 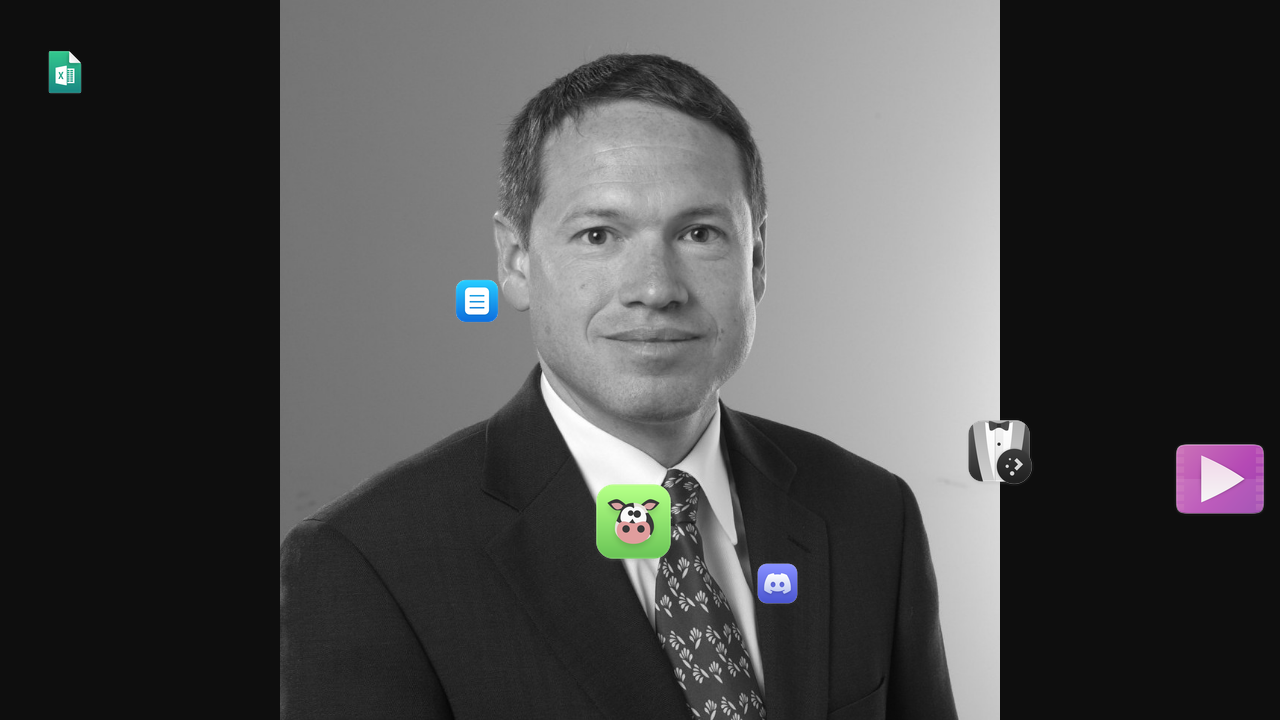 I want to click on open notes or documents app, so click(x=477, y=301).